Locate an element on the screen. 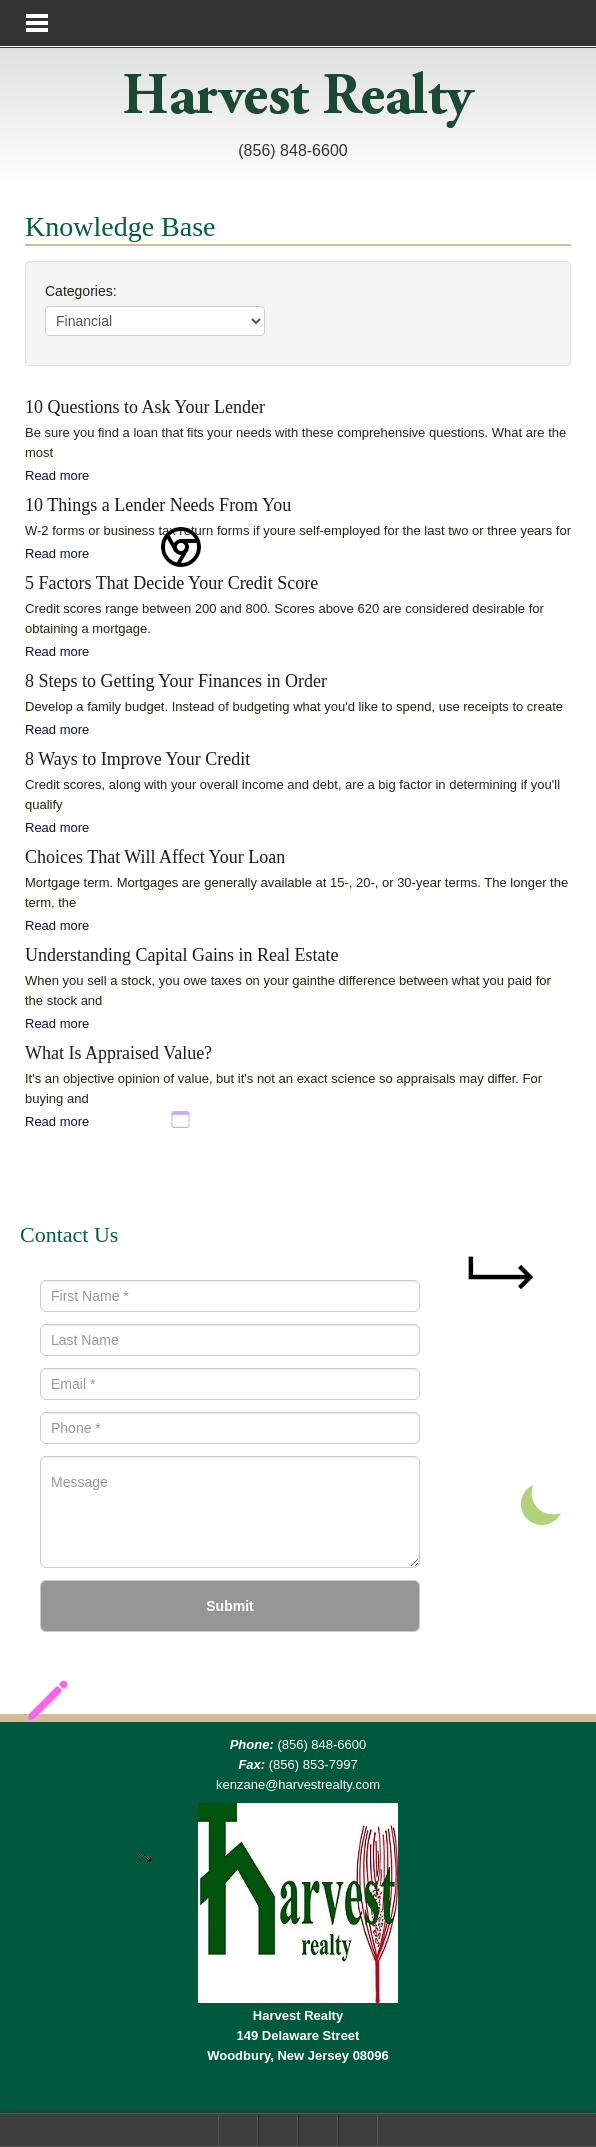  indicates a declining trend or decrease in value is located at coordinates (144, 1857).